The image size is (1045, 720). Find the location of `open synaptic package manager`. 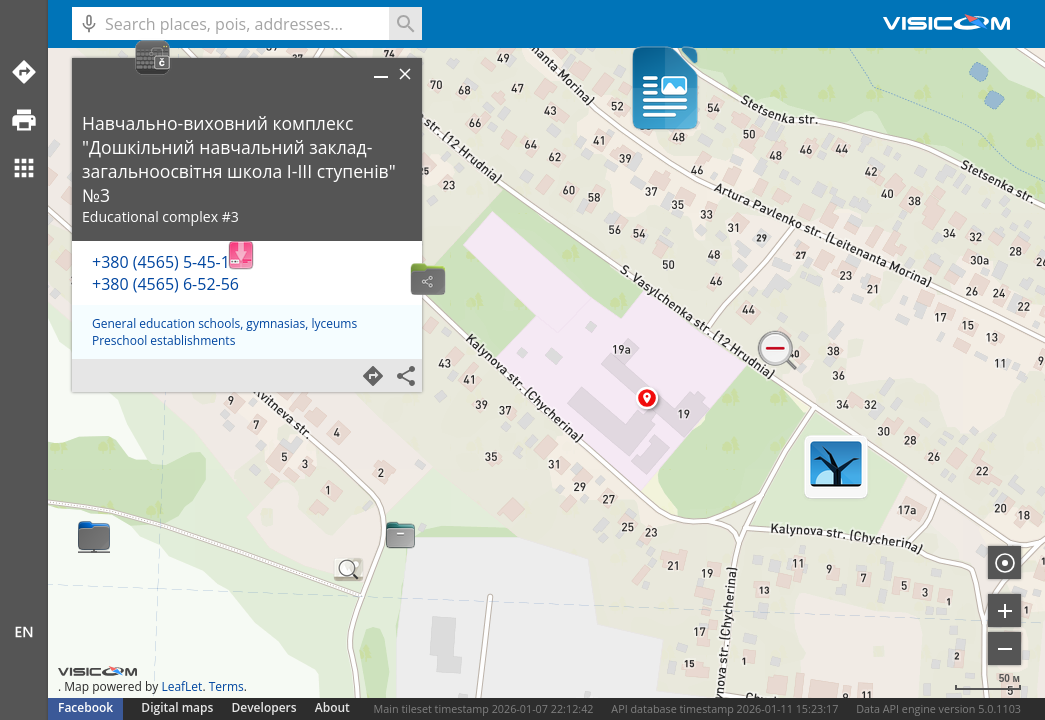

open synaptic package manager is located at coordinates (241, 255).